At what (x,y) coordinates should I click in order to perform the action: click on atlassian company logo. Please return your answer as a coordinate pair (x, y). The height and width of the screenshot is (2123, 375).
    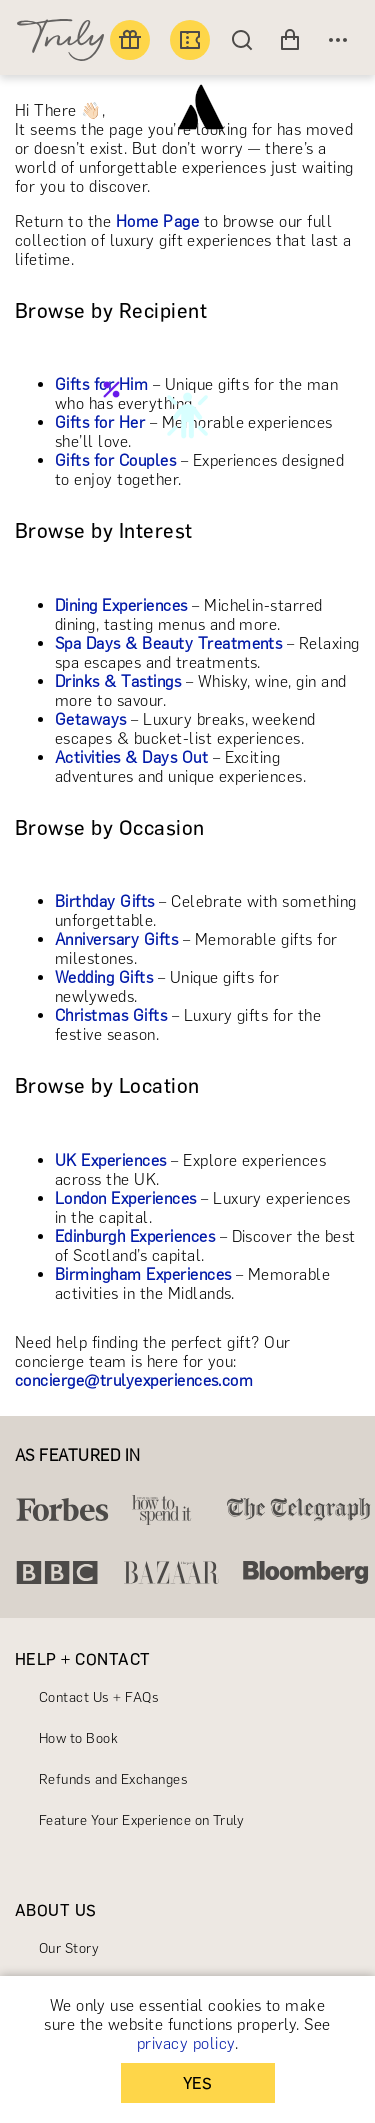
    Looking at the image, I should click on (201, 107).